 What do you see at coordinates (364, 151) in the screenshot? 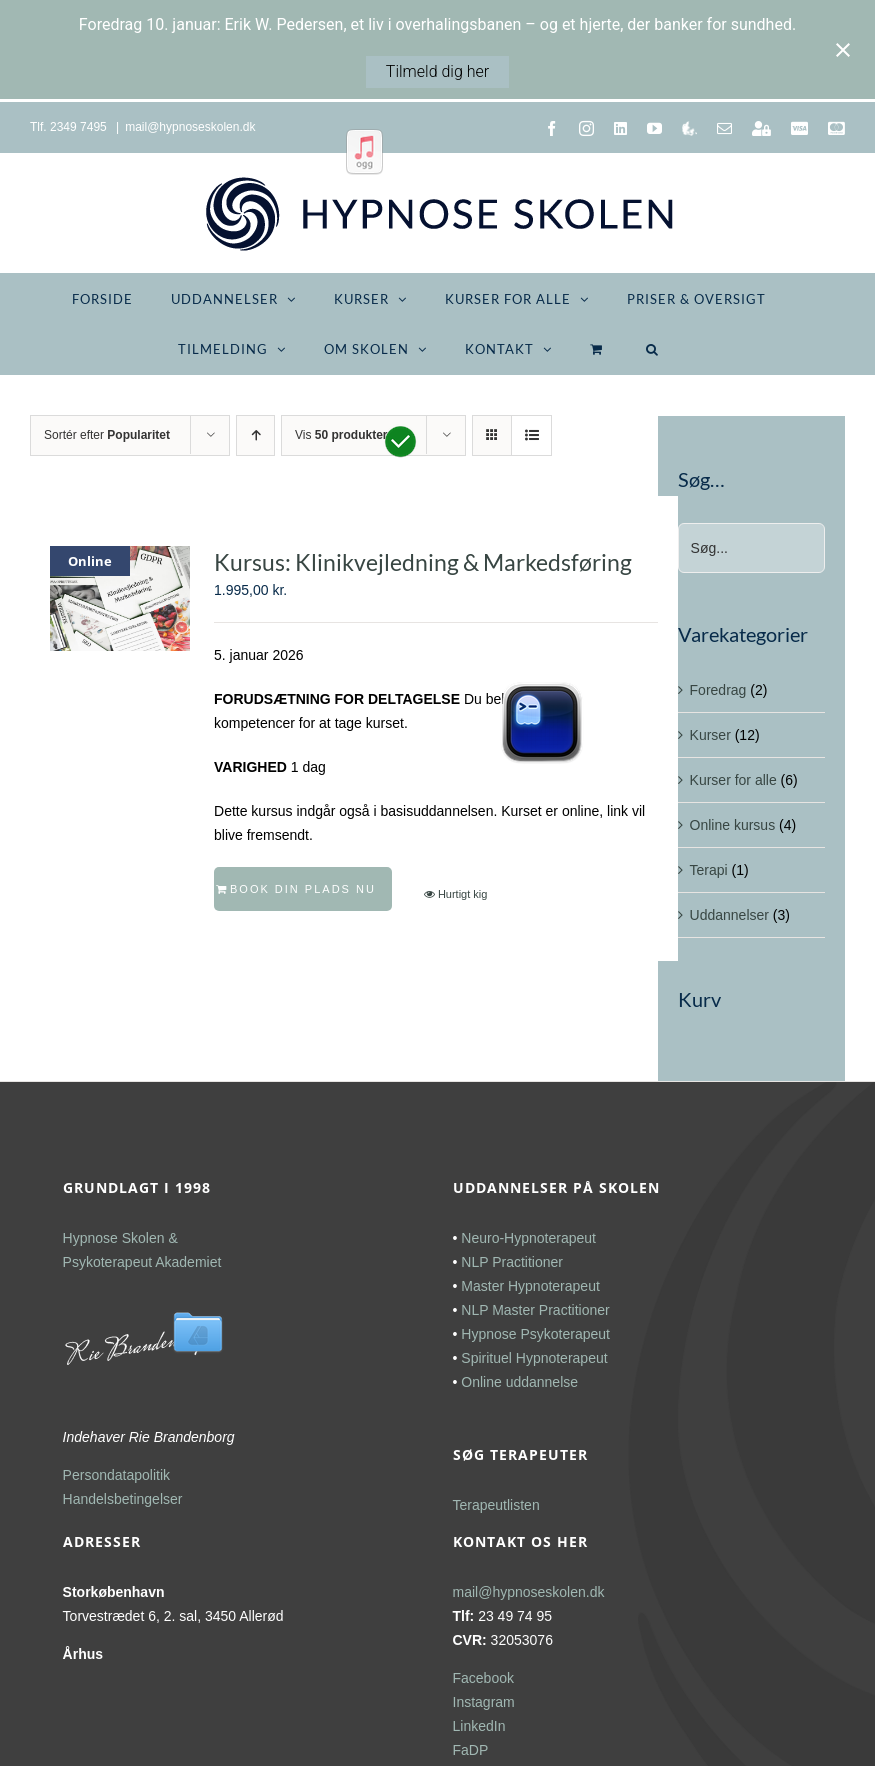
I see `an ogg vorbis audio file` at bounding box center [364, 151].